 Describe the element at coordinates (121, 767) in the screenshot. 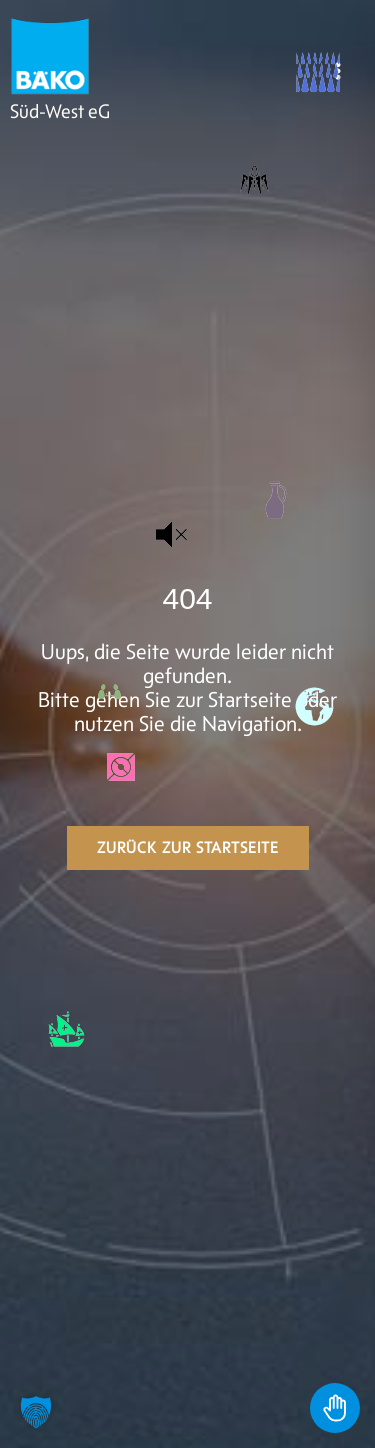

I see `access game settings or options menu` at that location.